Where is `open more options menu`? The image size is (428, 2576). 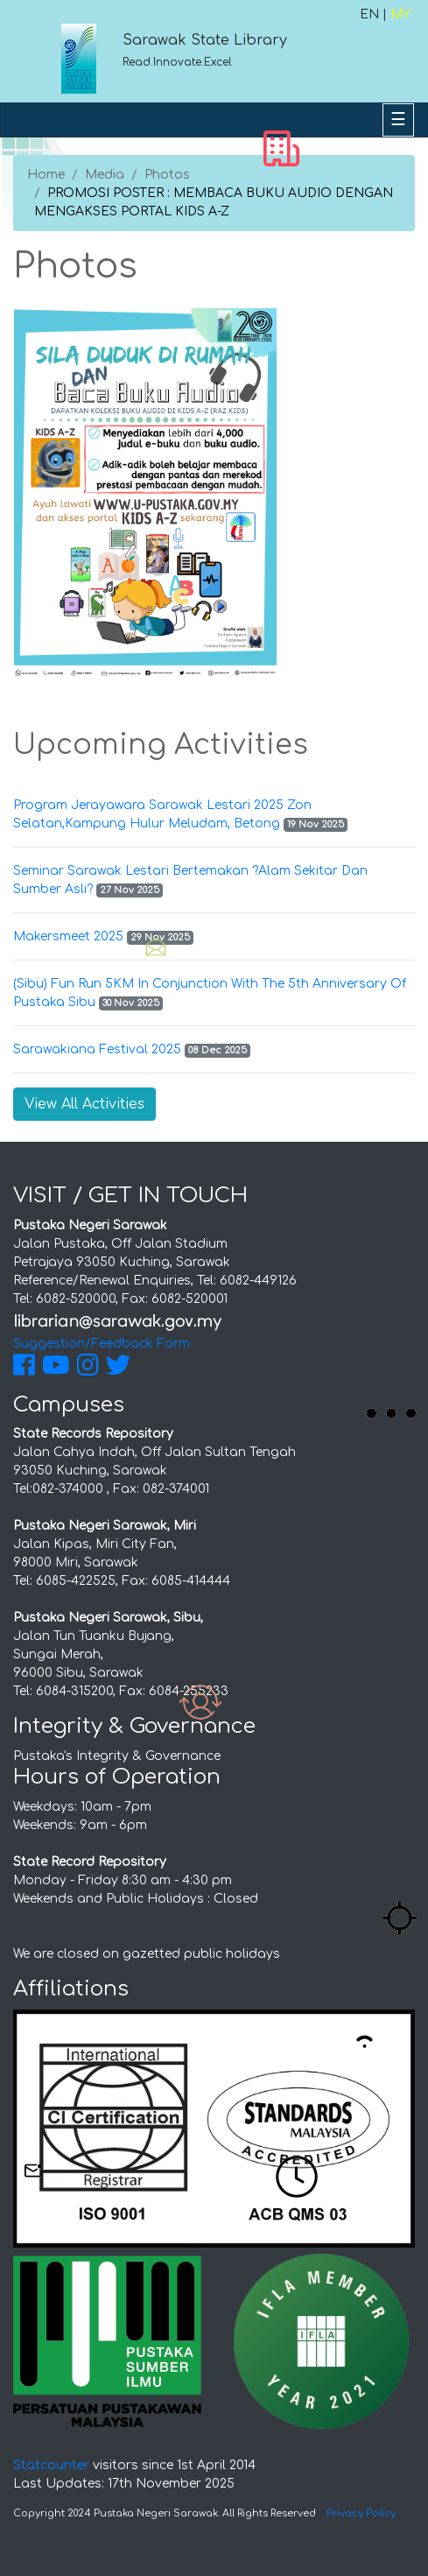
open more options menu is located at coordinates (391, 1413).